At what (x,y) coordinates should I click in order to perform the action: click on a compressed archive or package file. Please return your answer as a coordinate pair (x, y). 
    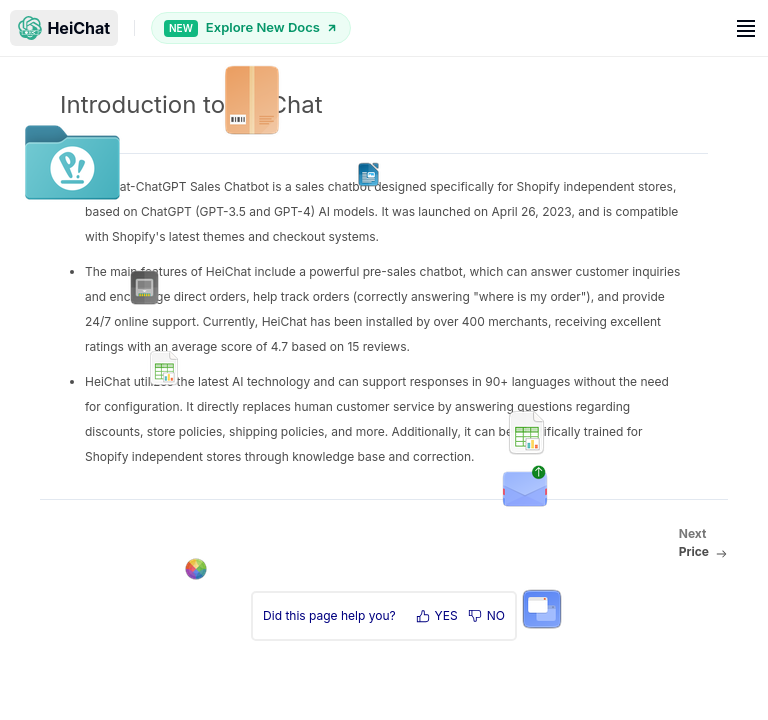
    Looking at the image, I should click on (252, 100).